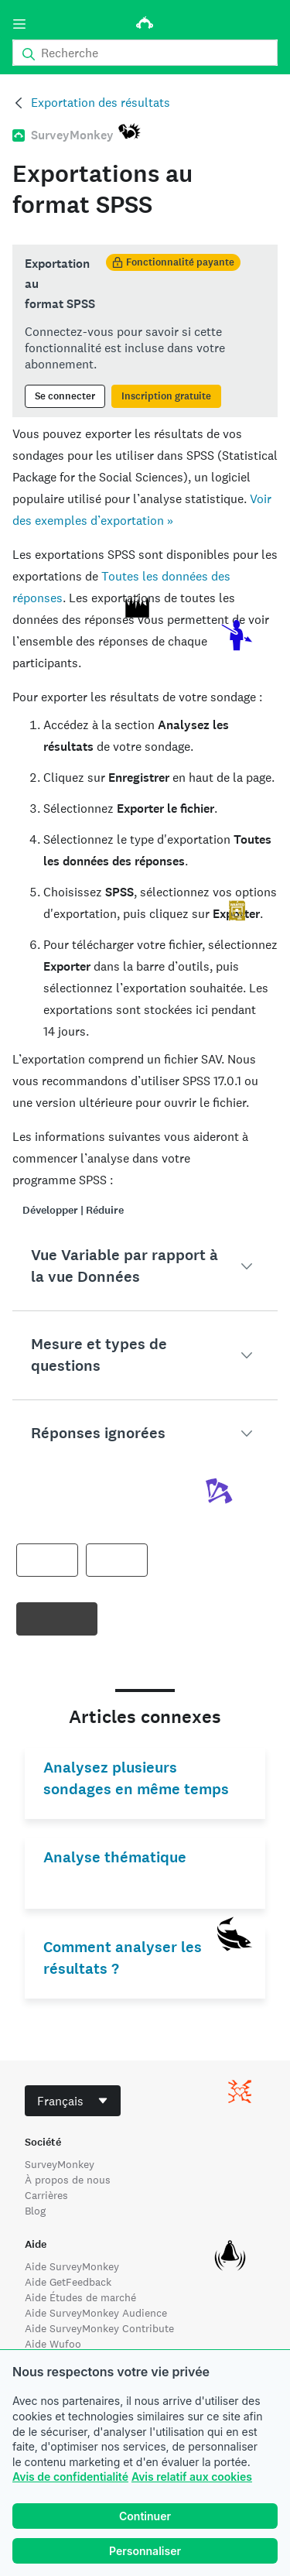 The height and width of the screenshot is (2576, 290). I want to click on select hatchet or axe weapon type, so click(219, 1491).